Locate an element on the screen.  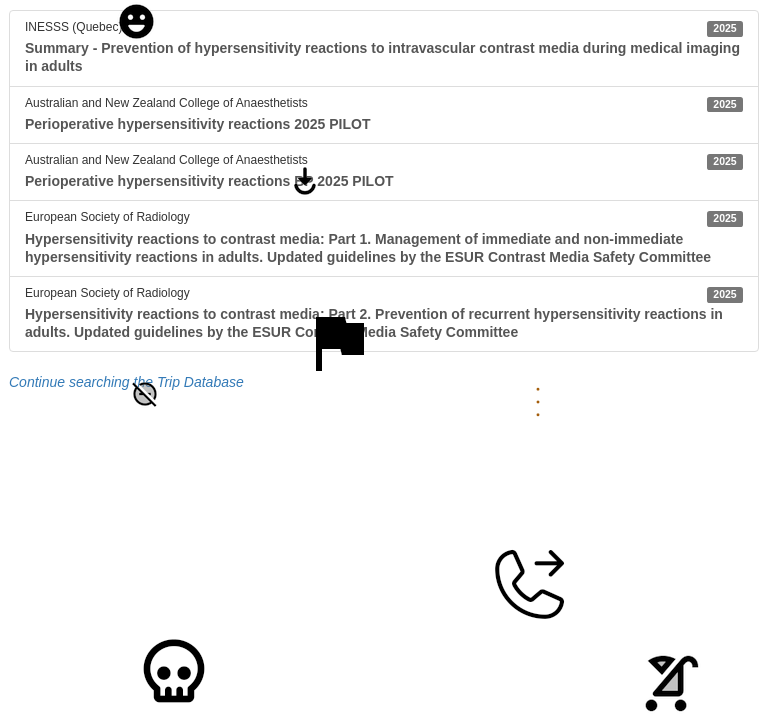
transfer an active call is located at coordinates (531, 583).